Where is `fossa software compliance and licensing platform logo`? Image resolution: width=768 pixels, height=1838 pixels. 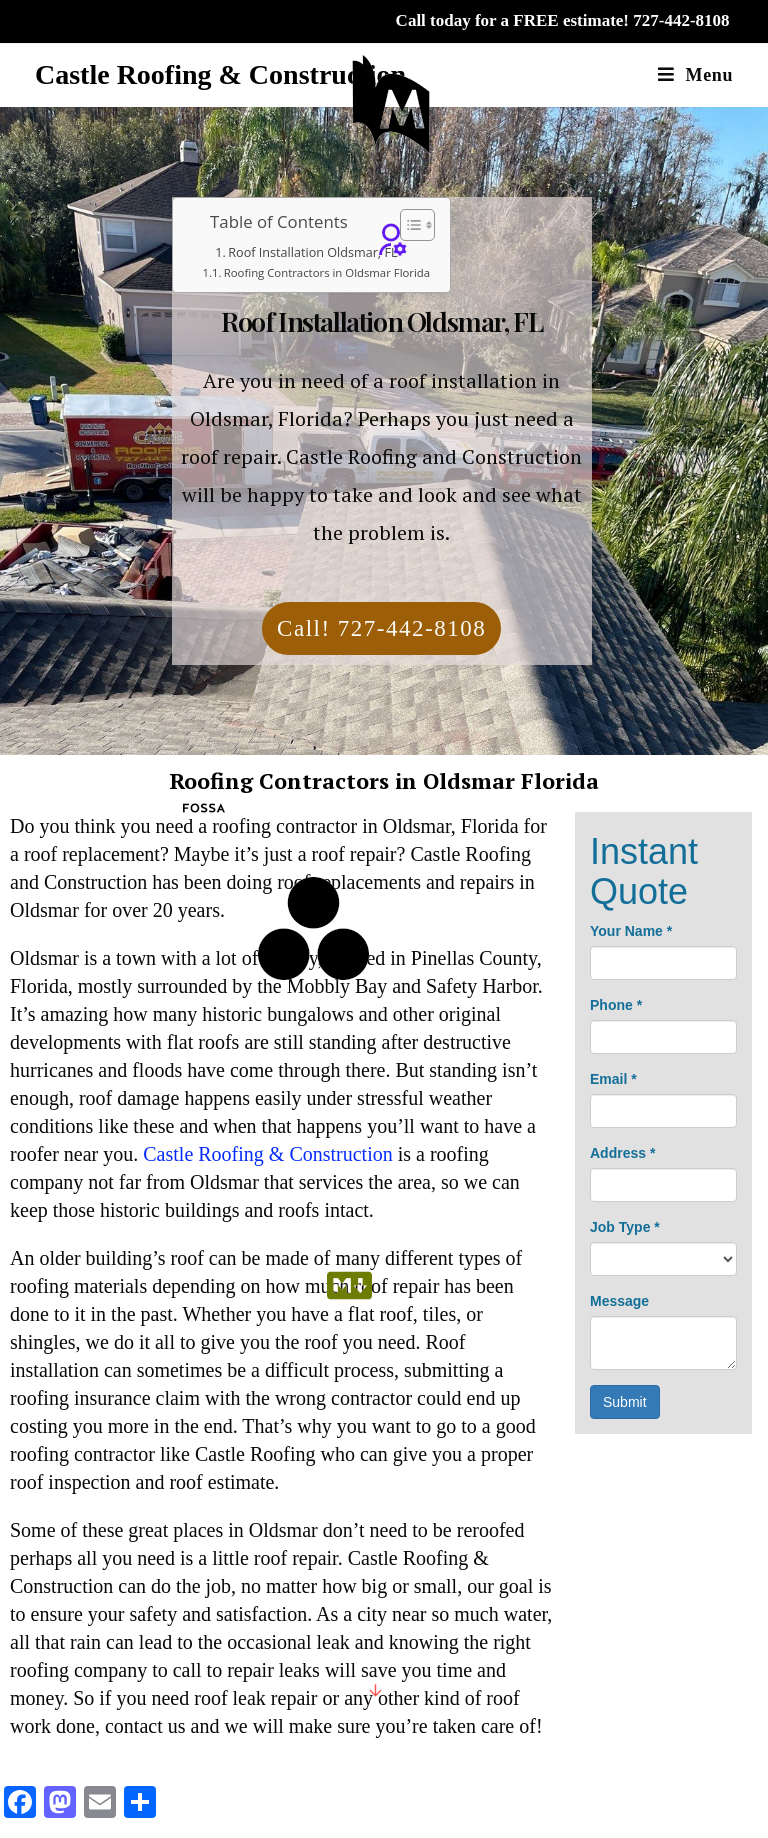
fossa software compliance and licensing platform logo is located at coordinates (204, 808).